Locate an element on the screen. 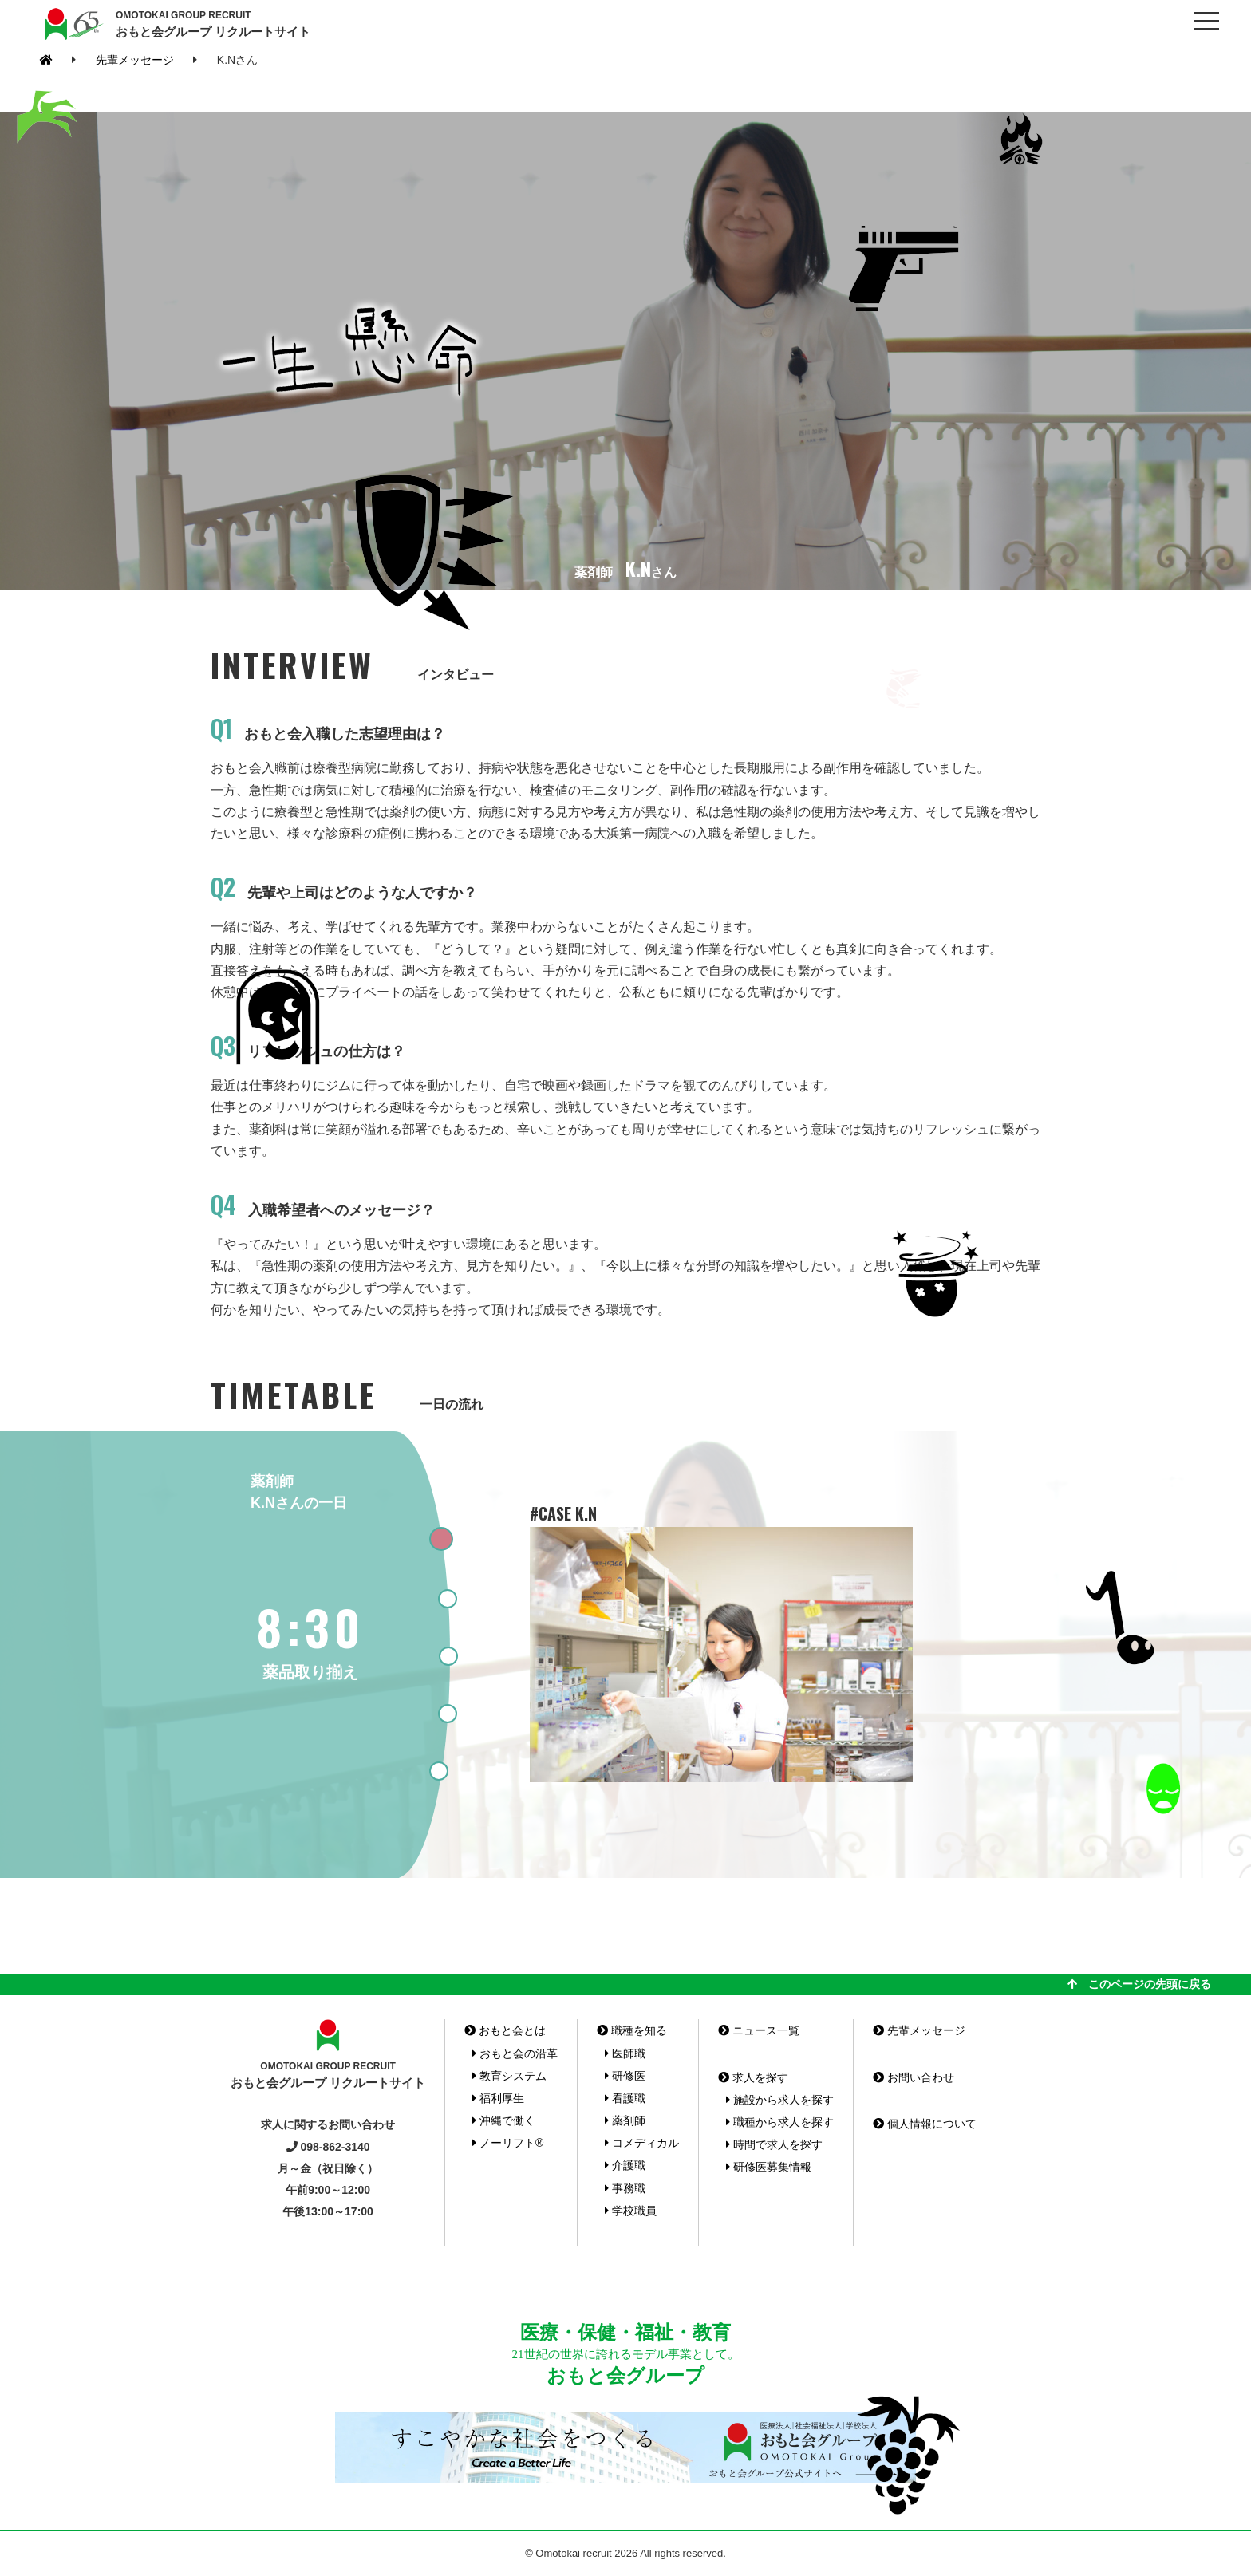  indicates a knockout or dizzy state in gameplay is located at coordinates (935, 1273).